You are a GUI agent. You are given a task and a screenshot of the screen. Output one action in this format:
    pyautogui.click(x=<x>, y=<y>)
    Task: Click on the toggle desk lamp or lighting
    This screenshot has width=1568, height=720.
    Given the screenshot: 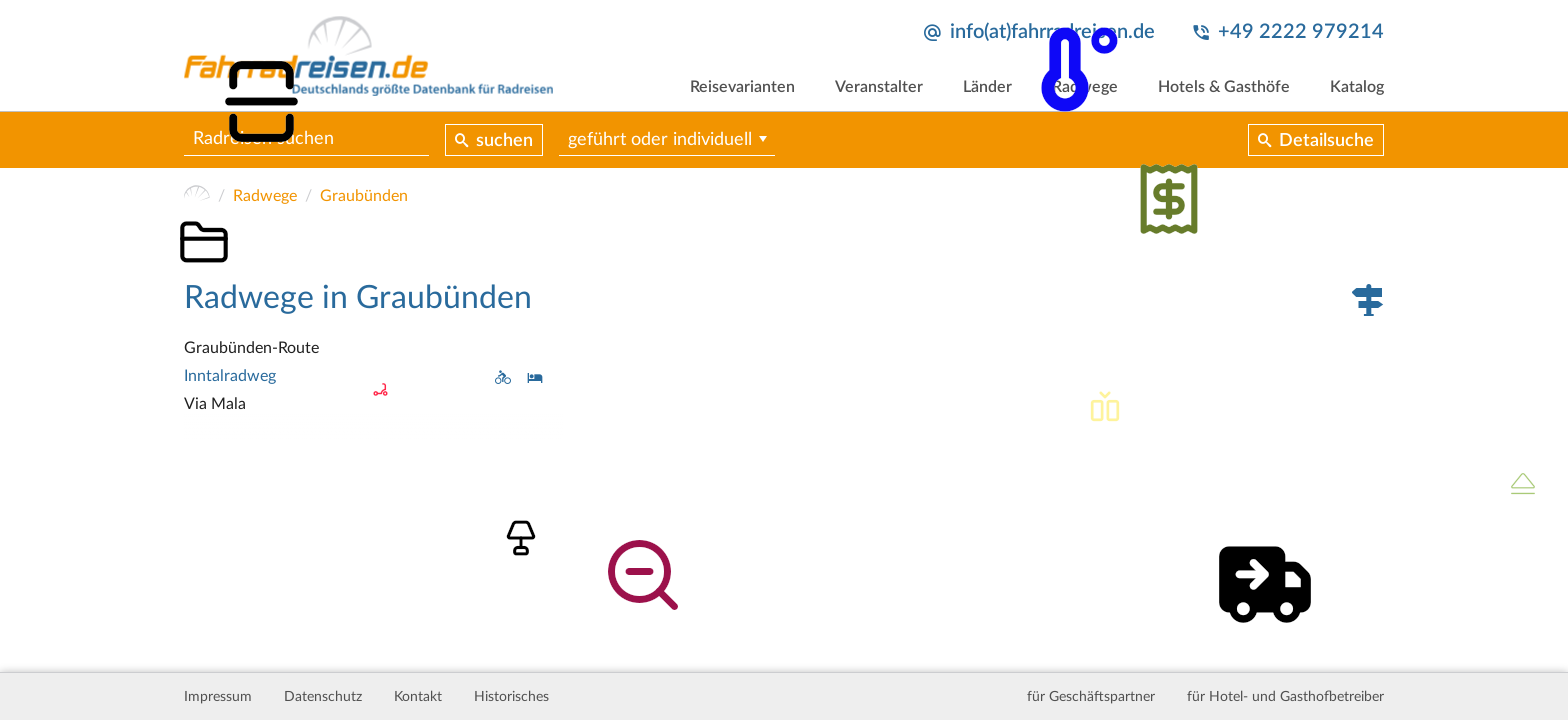 What is the action you would take?
    pyautogui.click(x=521, y=538)
    